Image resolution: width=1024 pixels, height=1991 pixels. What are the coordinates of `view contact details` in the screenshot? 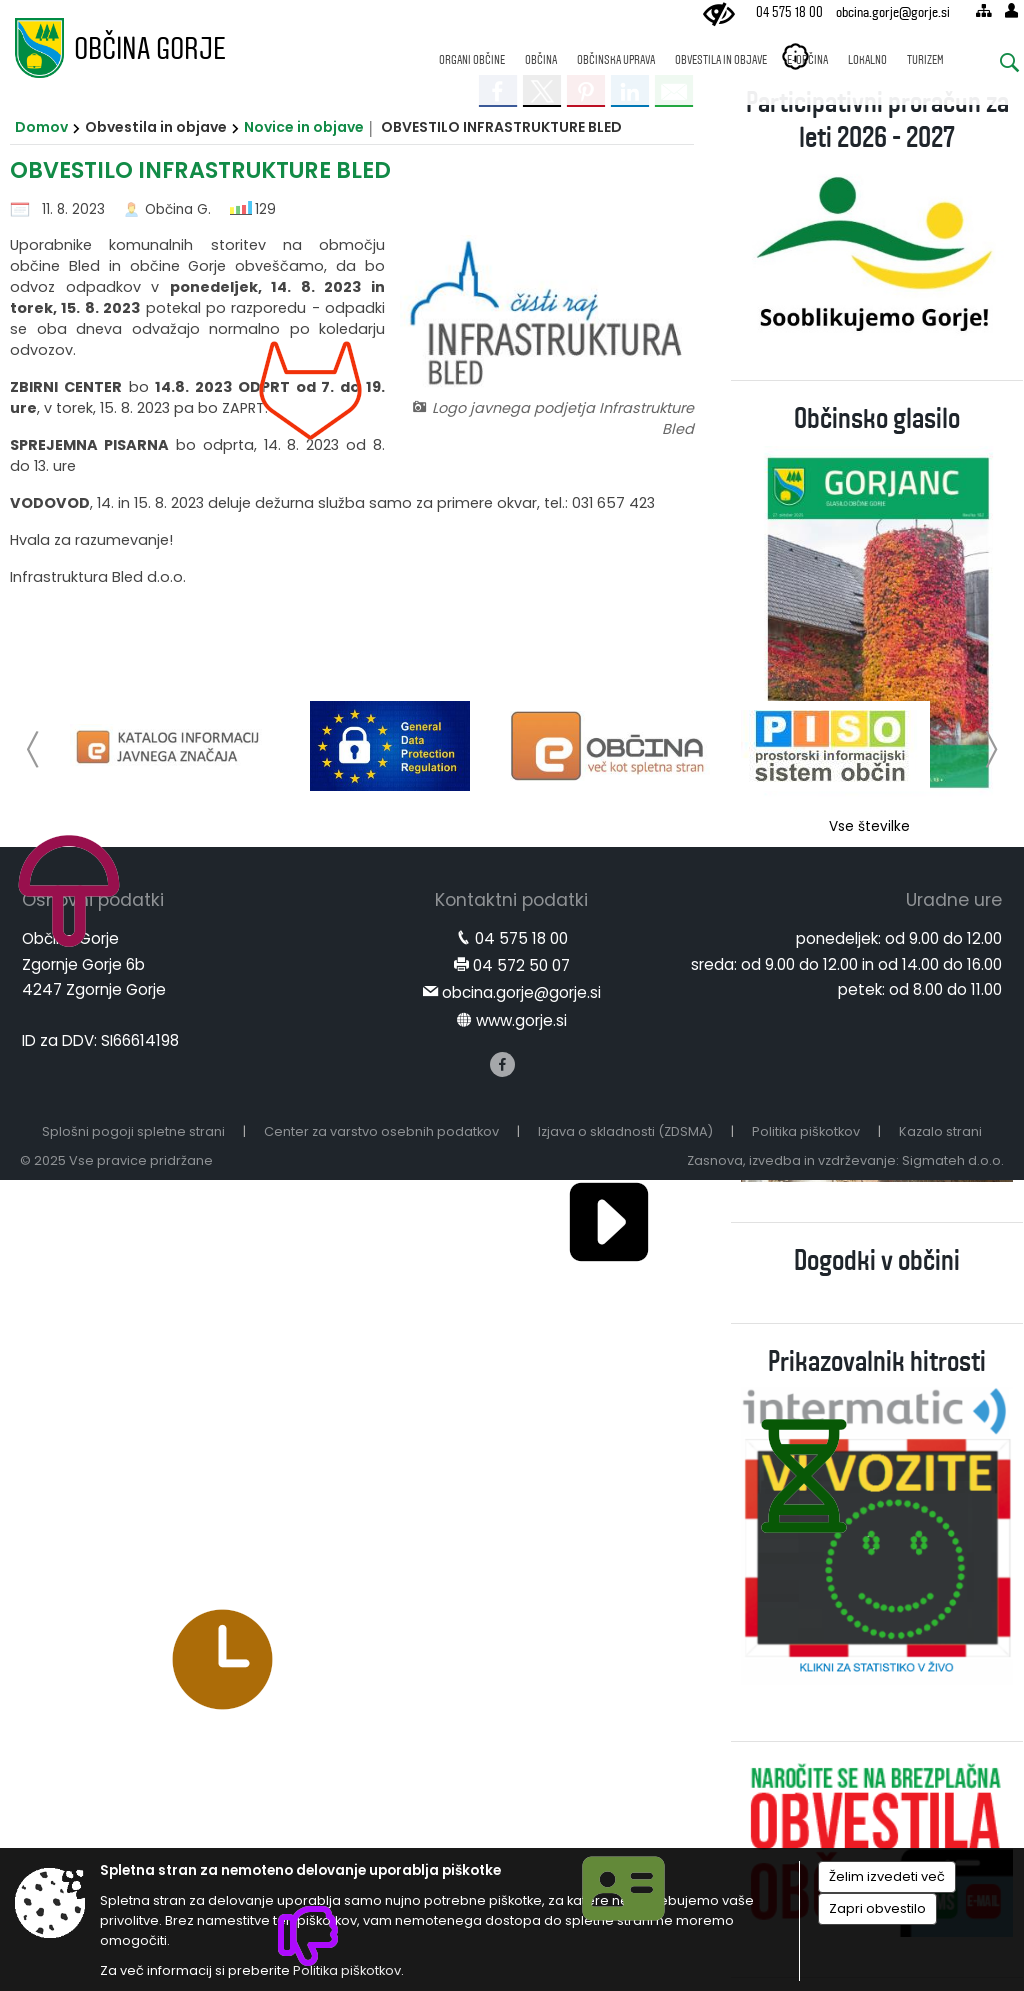 It's located at (623, 1888).